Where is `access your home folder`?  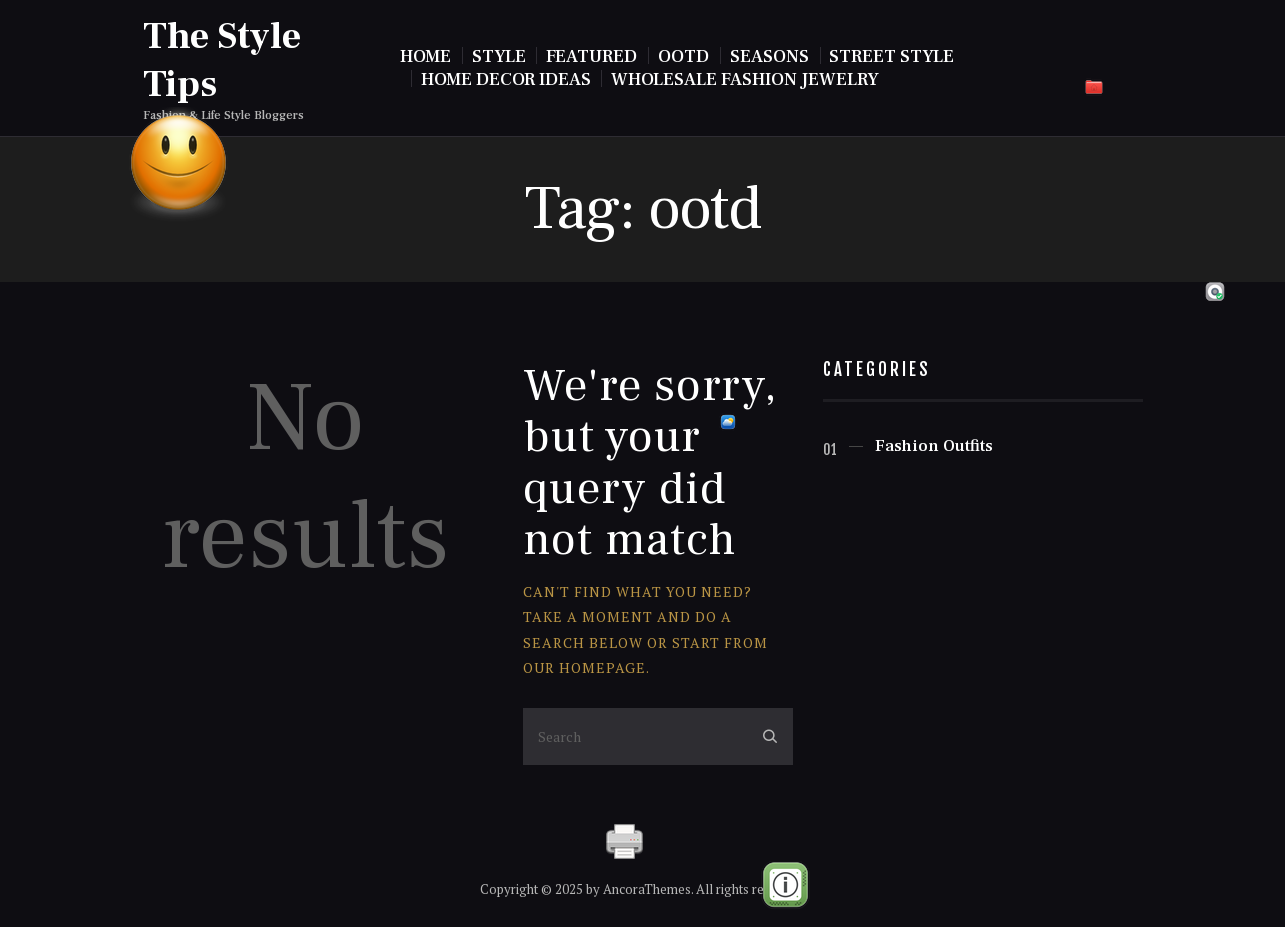
access your home folder is located at coordinates (1094, 87).